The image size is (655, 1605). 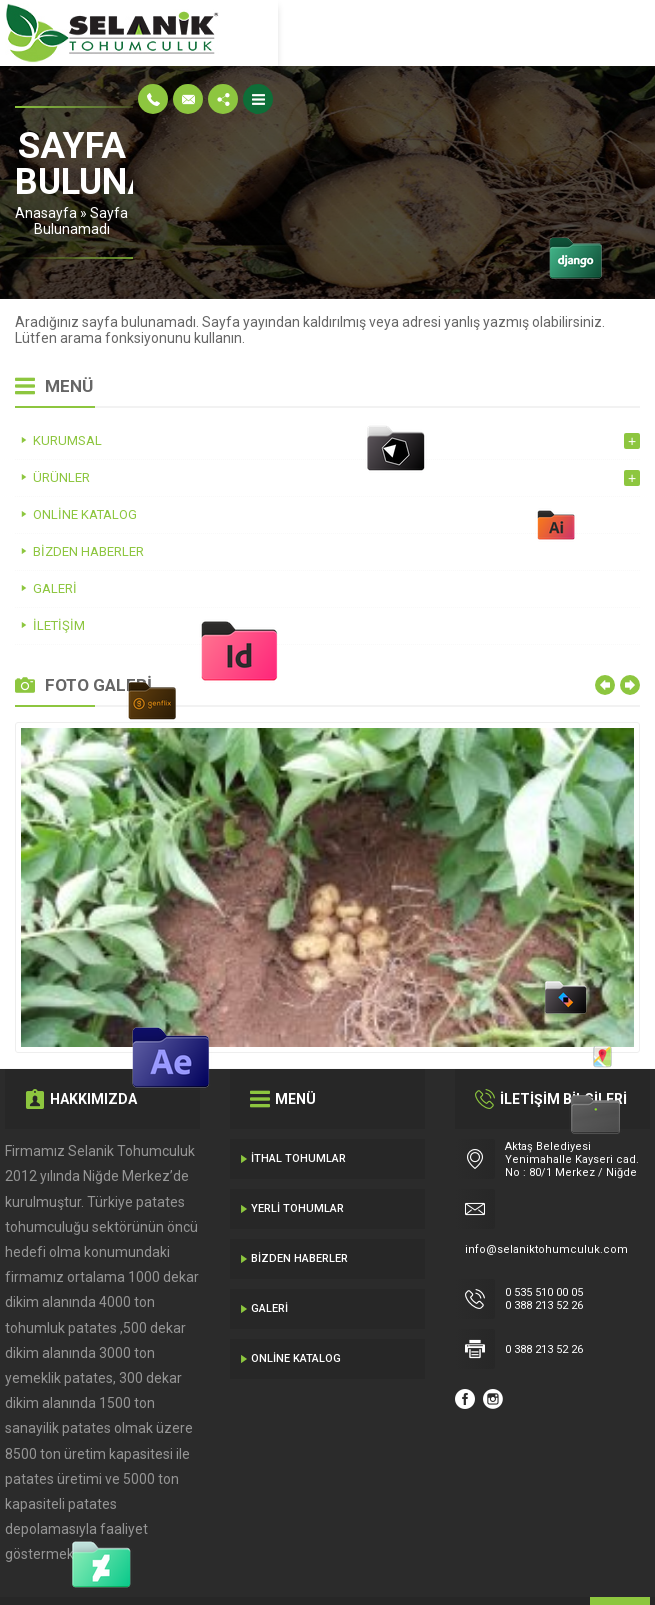 I want to click on folder containing adobe indesign project files, so click(x=239, y=653).